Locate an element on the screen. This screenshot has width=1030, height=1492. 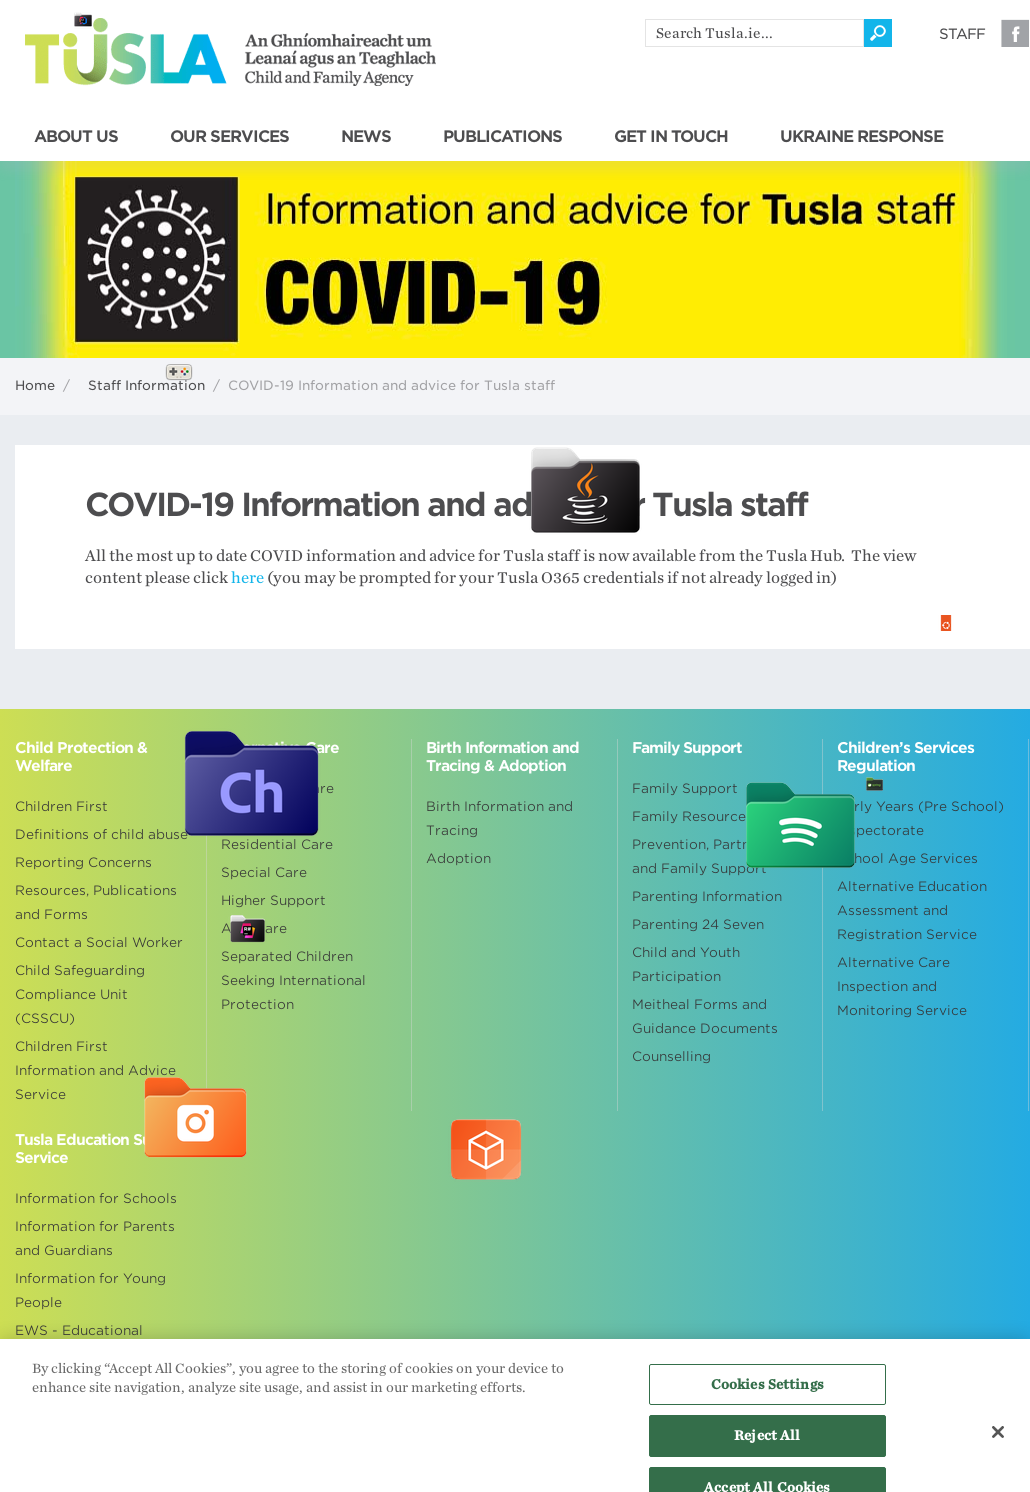
open folder containing java project files is located at coordinates (585, 493).